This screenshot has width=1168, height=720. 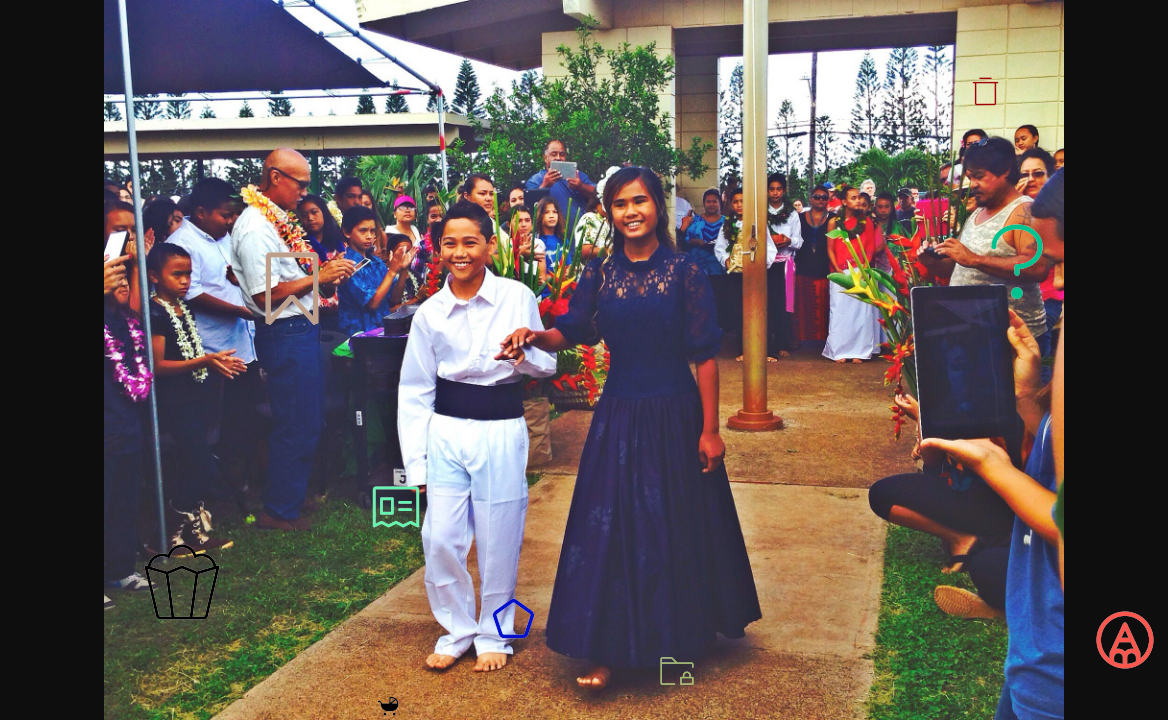 What do you see at coordinates (182, 585) in the screenshot?
I see `browse movies or entertainment content` at bounding box center [182, 585].